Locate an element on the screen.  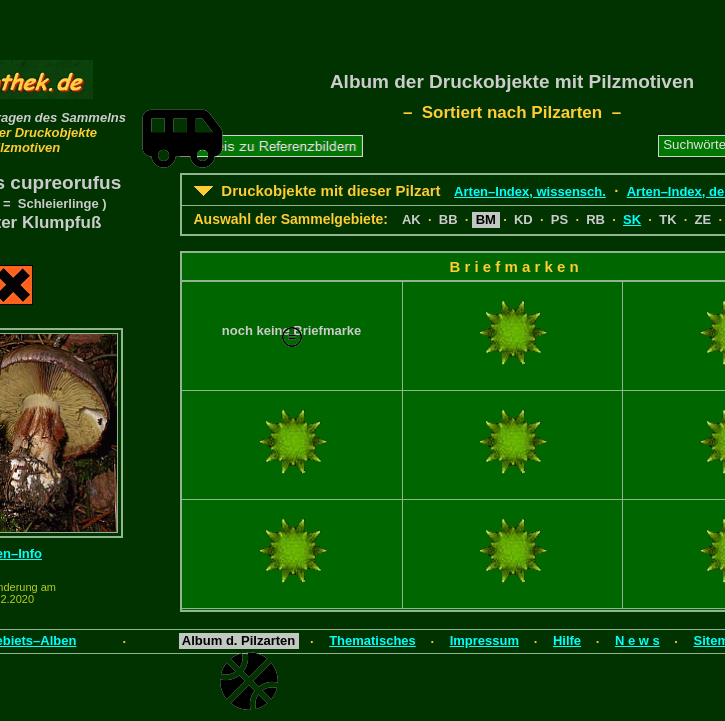
view basketball or sports content is located at coordinates (249, 681).